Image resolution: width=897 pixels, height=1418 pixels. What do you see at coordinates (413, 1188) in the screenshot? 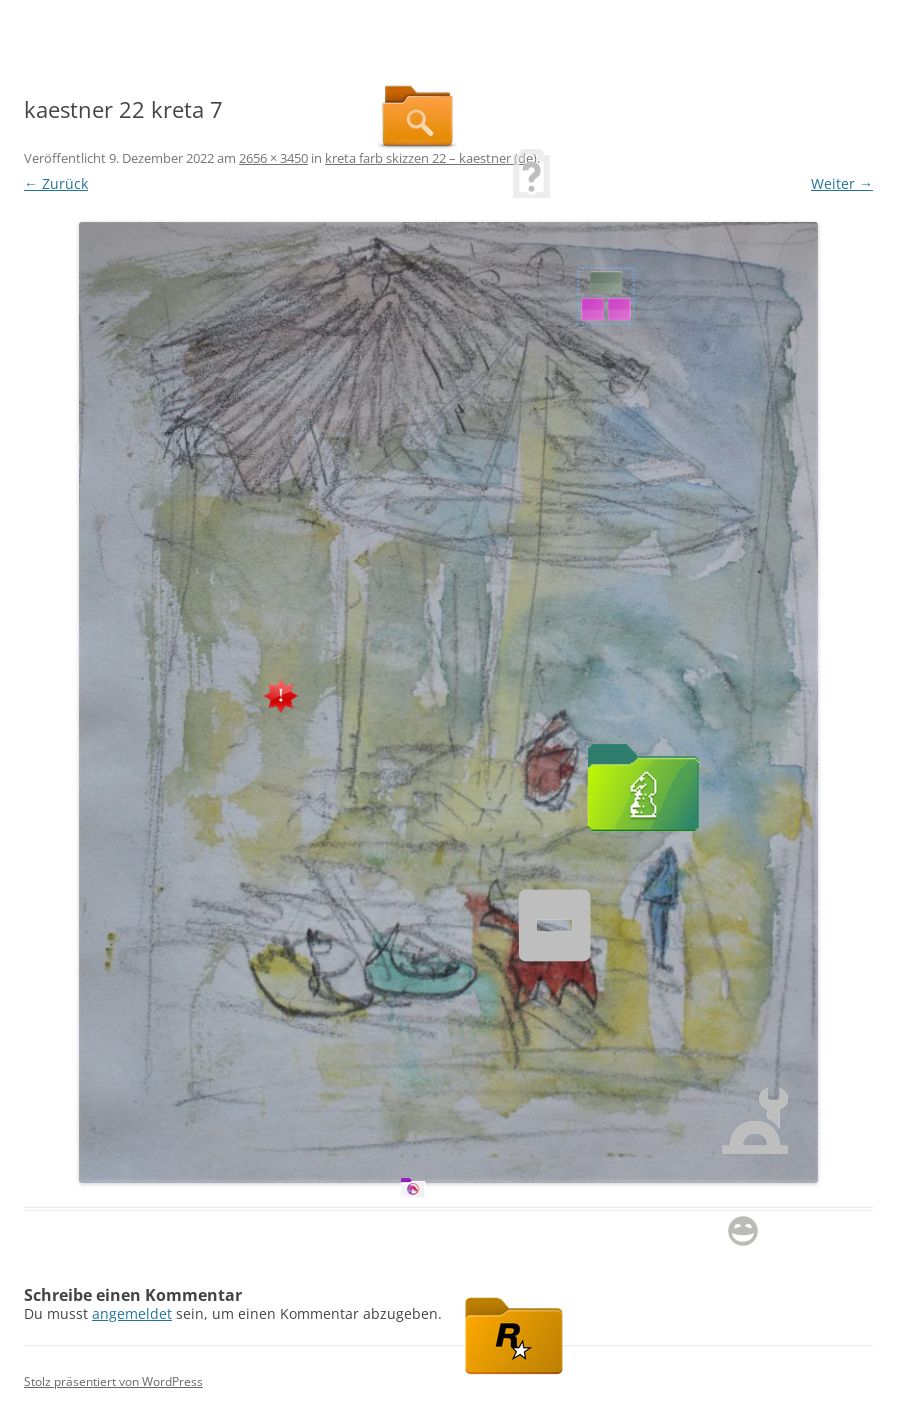
I see `open garuda linux system folder` at bounding box center [413, 1188].